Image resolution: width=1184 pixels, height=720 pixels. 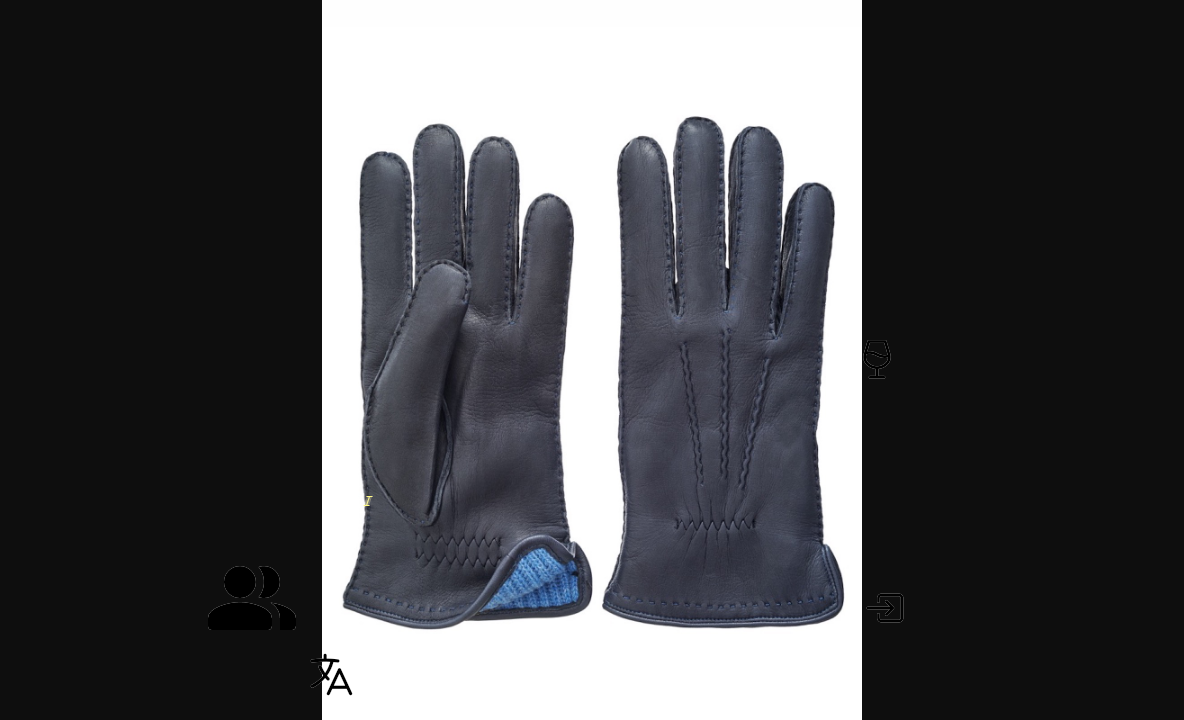 I want to click on view contacts or people list, so click(x=252, y=598).